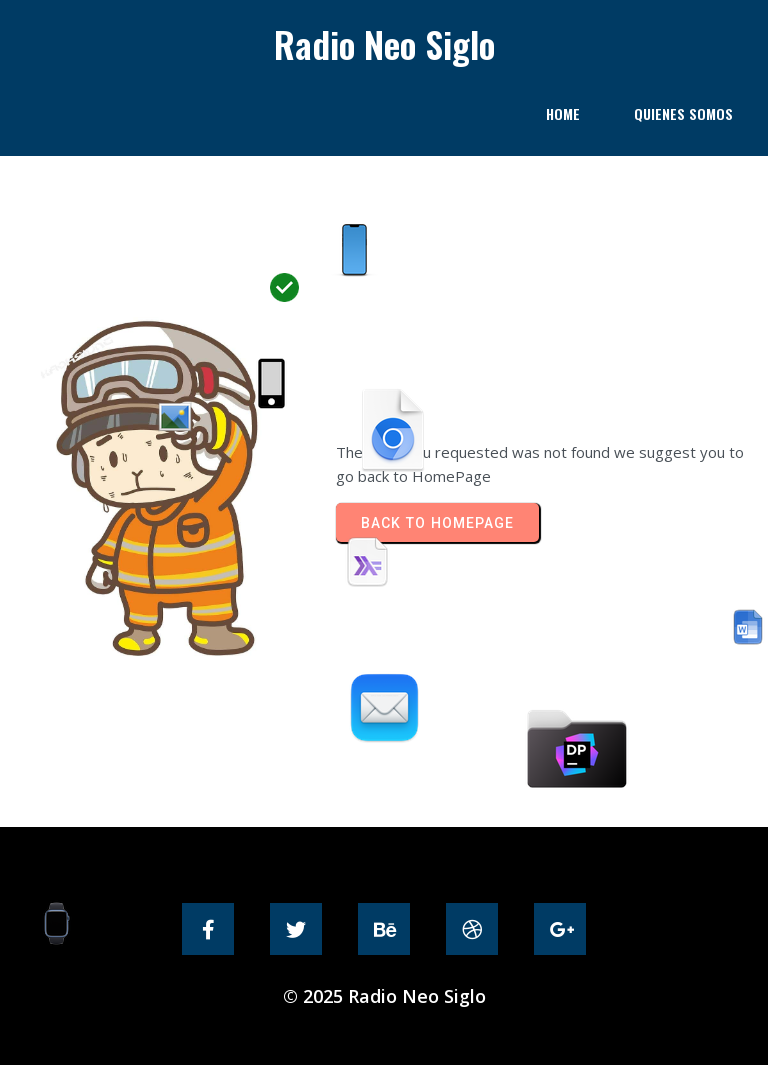 The image size is (768, 1065). I want to click on access your photo library, so click(175, 417).